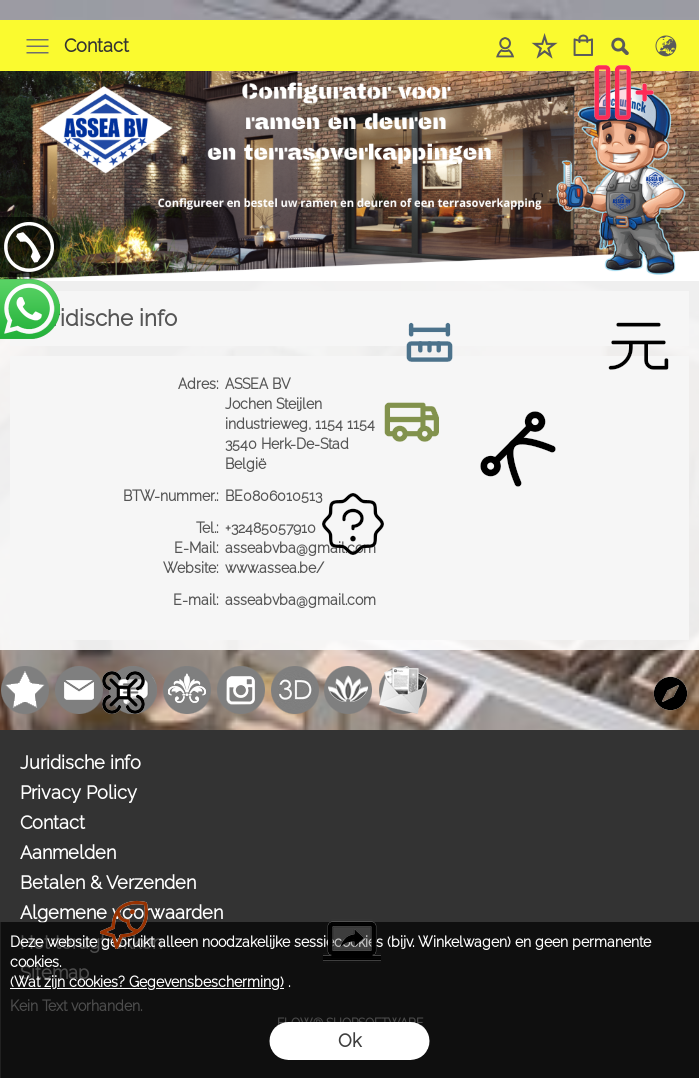 This screenshot has width=699, height=1078. I want to click on indicates seafood or fish-related content, so click(126, 922).